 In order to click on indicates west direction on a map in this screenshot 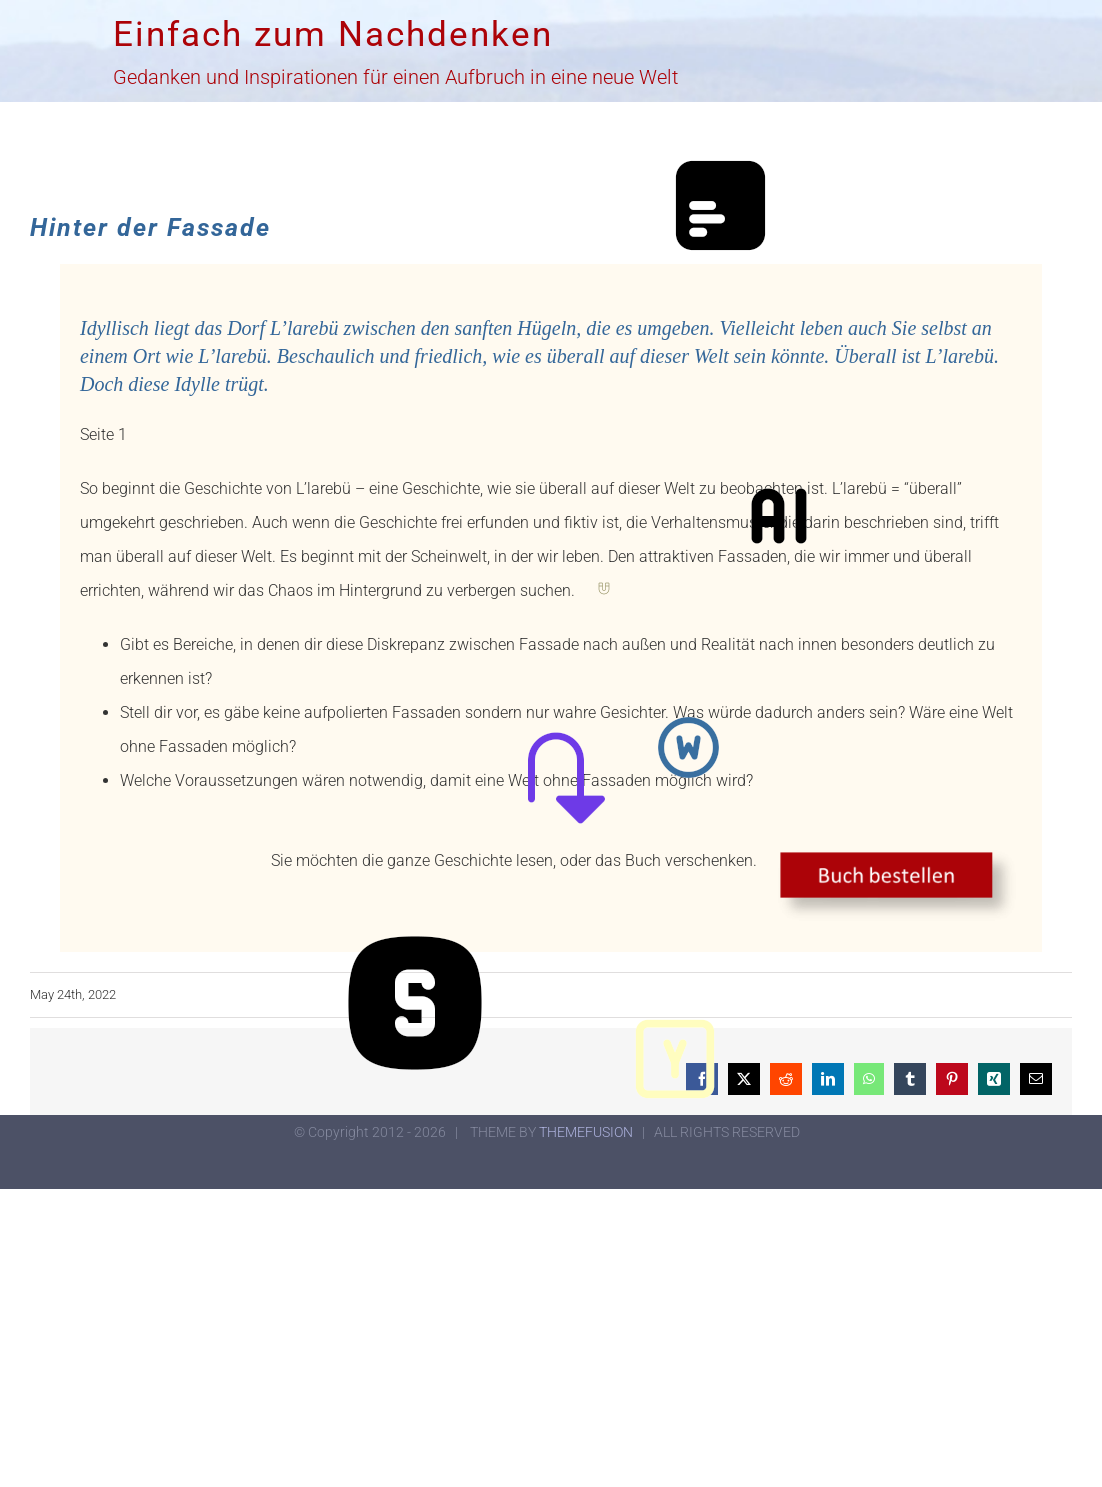, I will do `click(688, 747)`.